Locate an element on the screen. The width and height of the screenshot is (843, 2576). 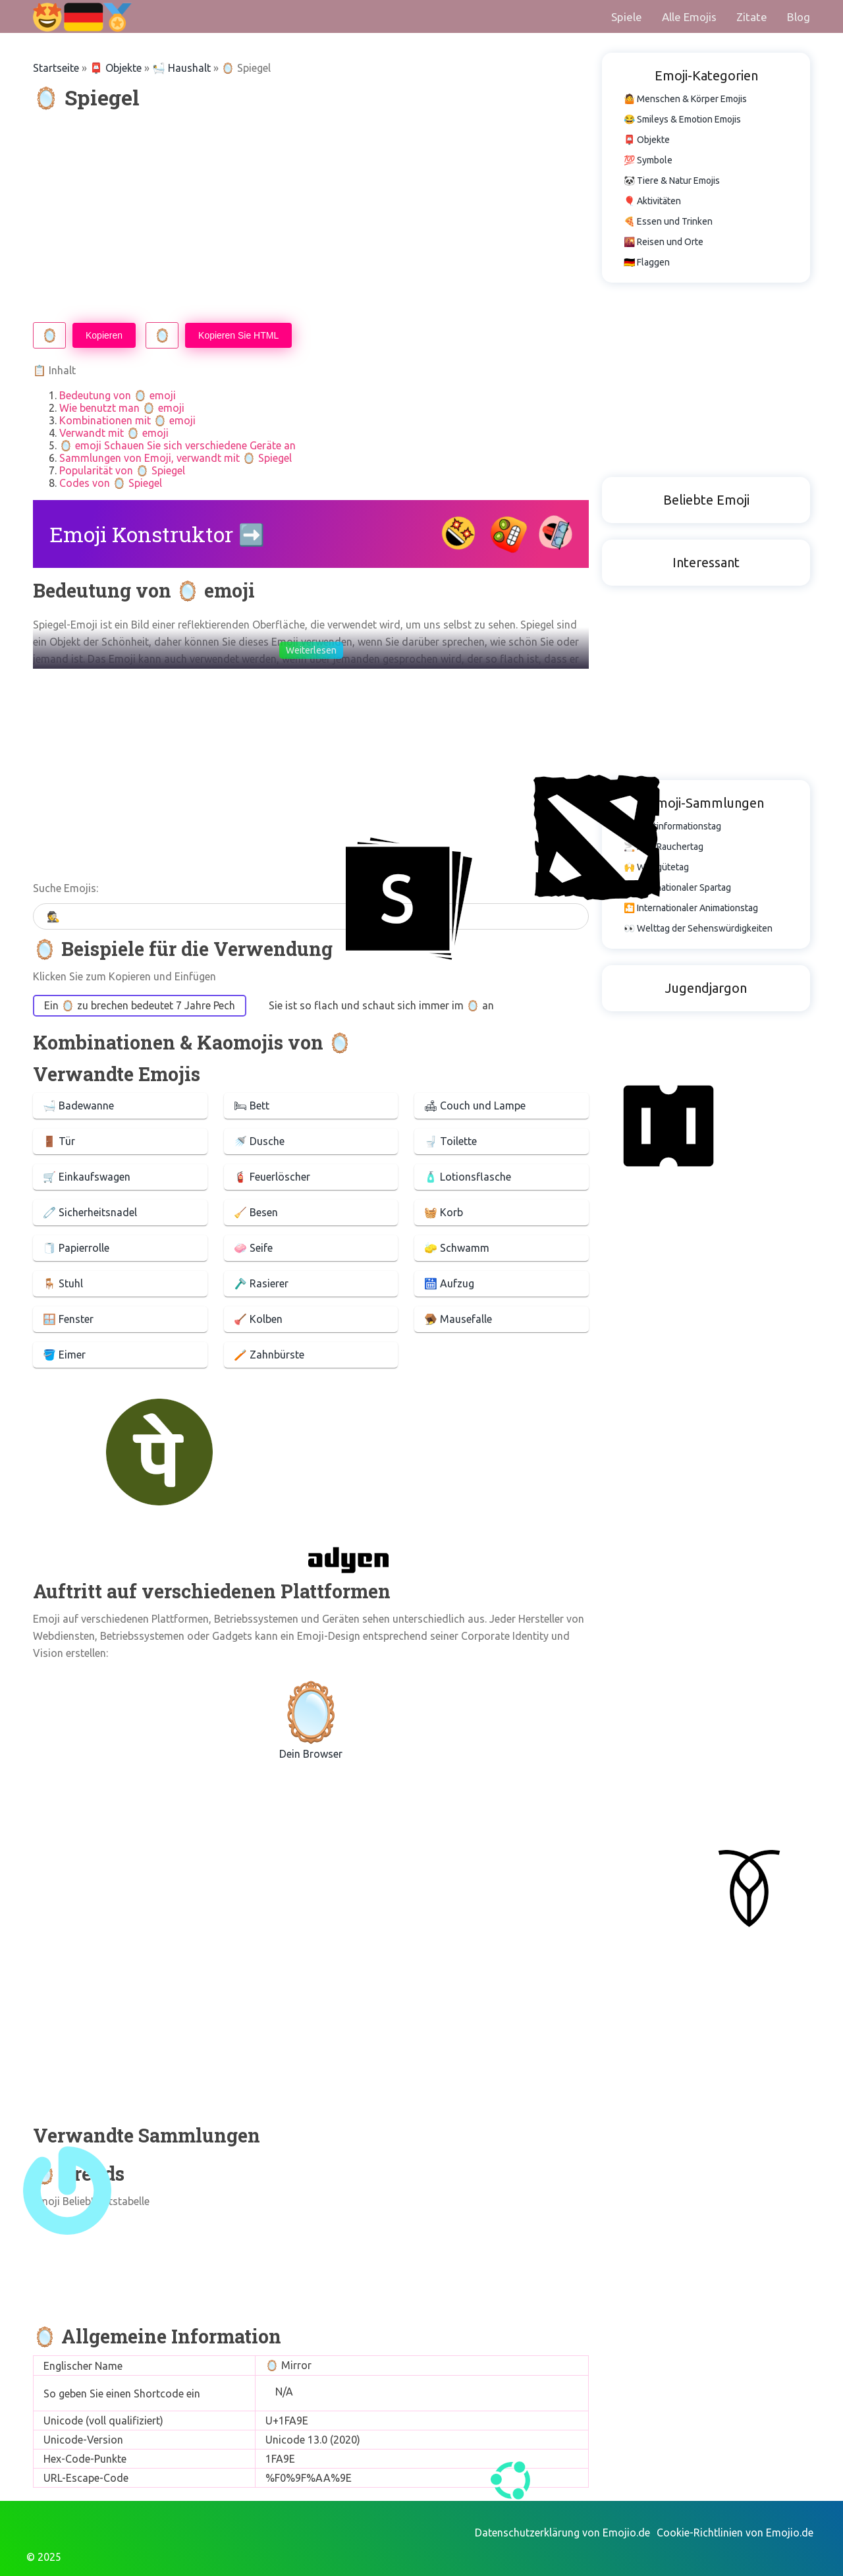
open PhonePe payment app is located at coordinates (159, 1452).